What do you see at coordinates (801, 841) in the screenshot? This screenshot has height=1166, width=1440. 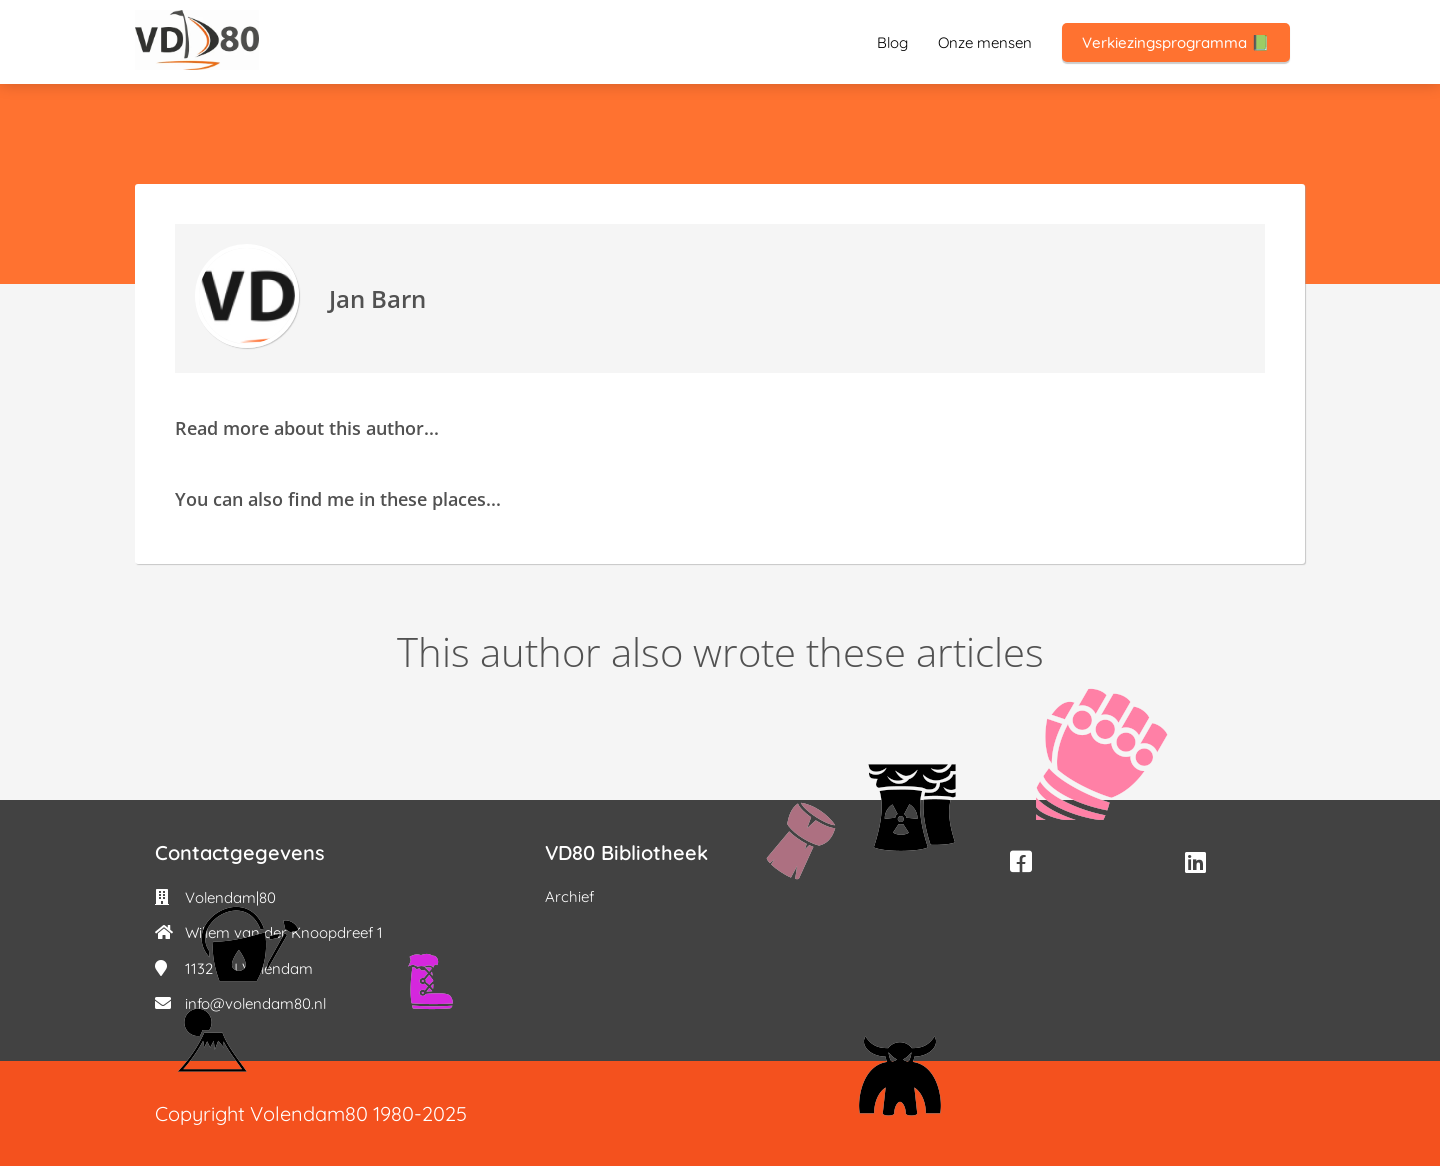 I see `celebrate an achievement or milestone` at bounding box center [801, 841].